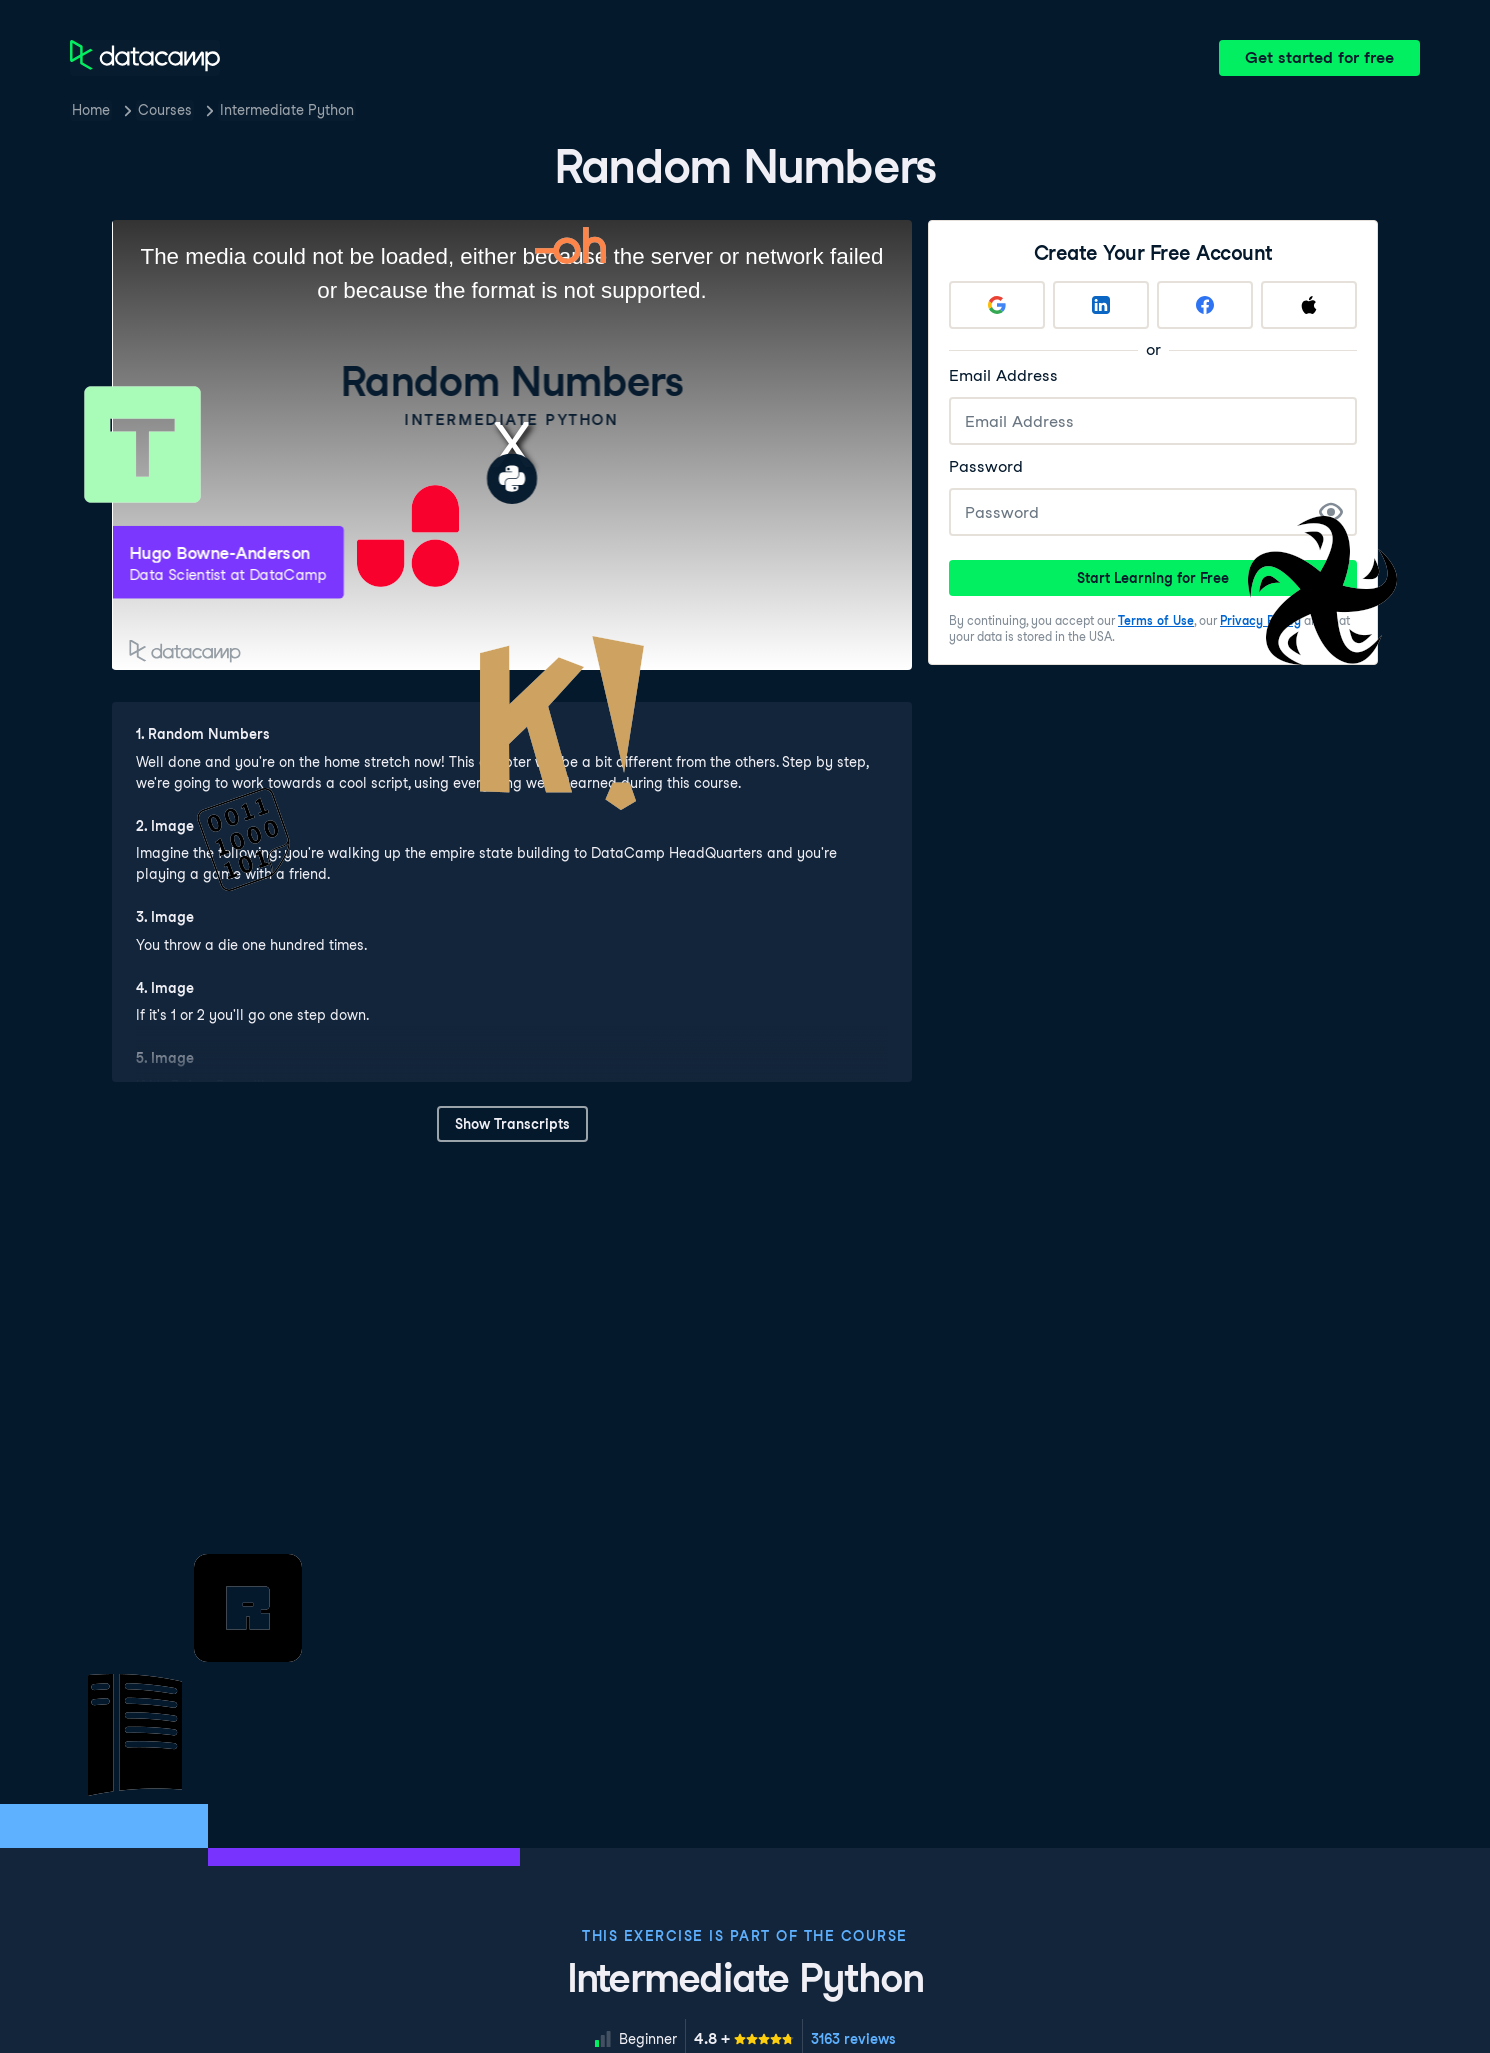  Describe the element at coordinates (243, 839) in the screenshot. I see `open pastebin website or app` at that location.